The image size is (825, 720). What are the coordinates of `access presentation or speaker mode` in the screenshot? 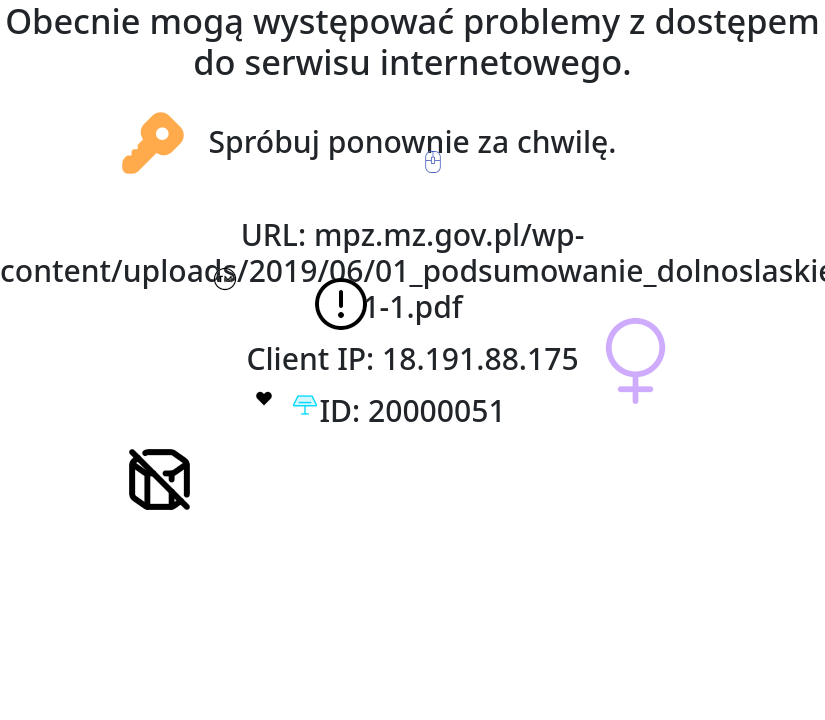 It's located at (305, 405).